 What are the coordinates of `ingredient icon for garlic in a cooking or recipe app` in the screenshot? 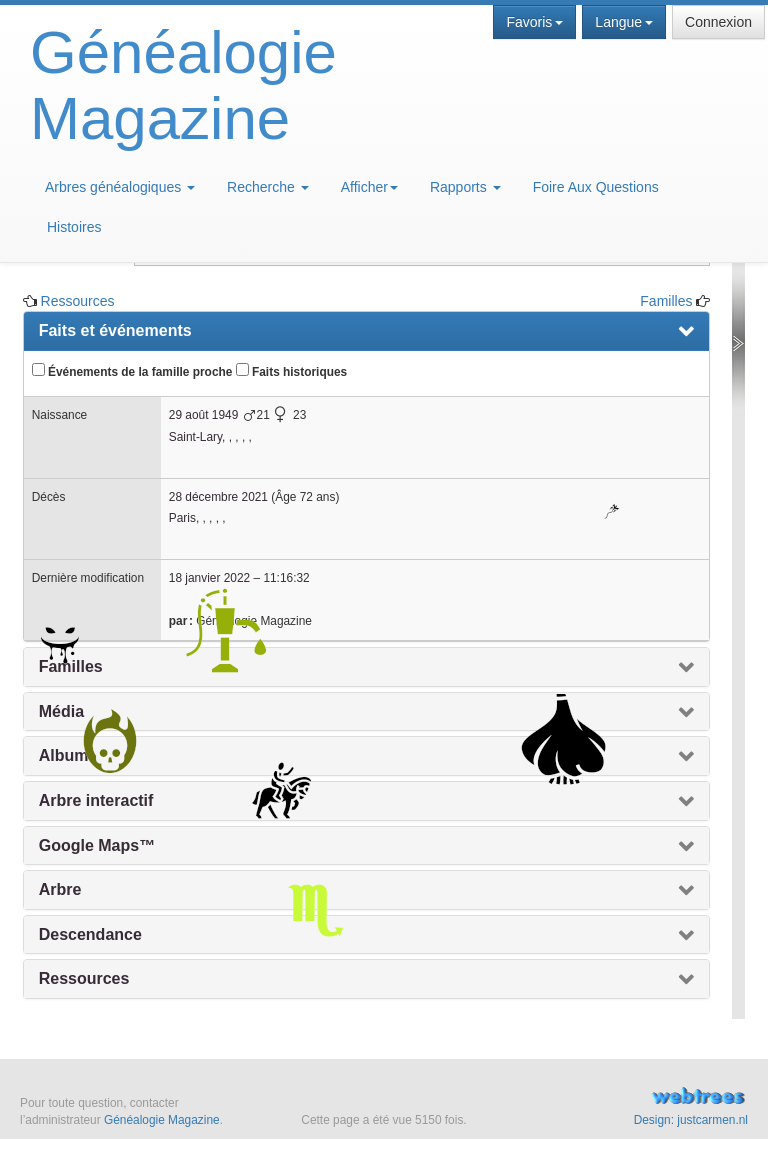 It's located at (564, 738).